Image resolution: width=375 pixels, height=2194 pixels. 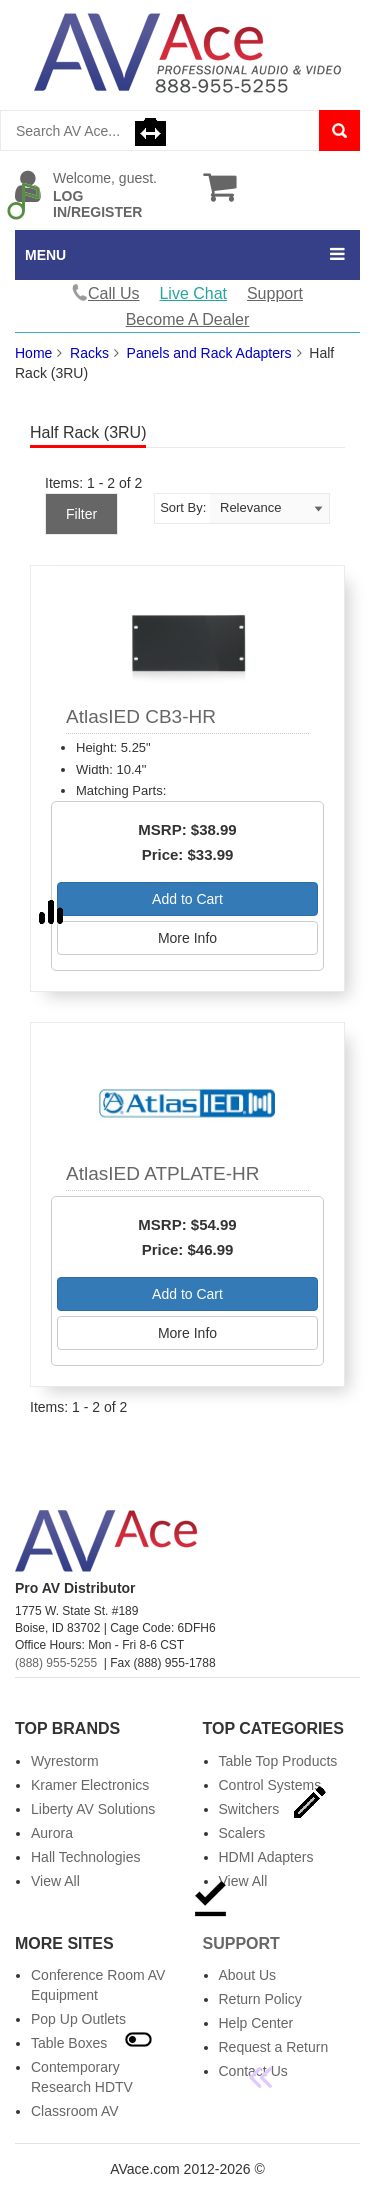 I want to click on go back to the beginning, so click(x=261, y=2077).